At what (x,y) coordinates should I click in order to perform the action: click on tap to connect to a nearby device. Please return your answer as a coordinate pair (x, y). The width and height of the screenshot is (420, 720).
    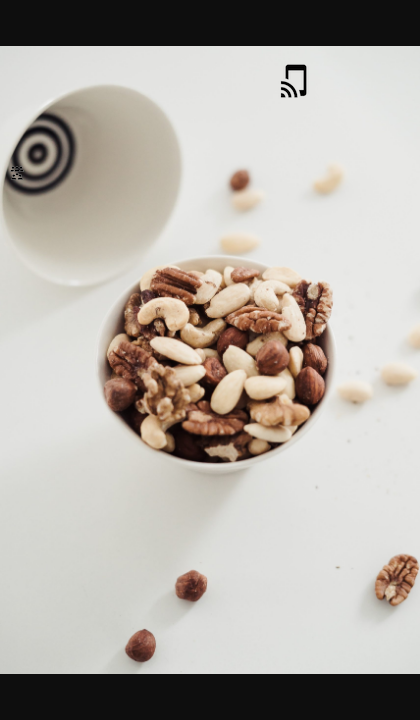
    Looking at the image, I should click on (296, 81).